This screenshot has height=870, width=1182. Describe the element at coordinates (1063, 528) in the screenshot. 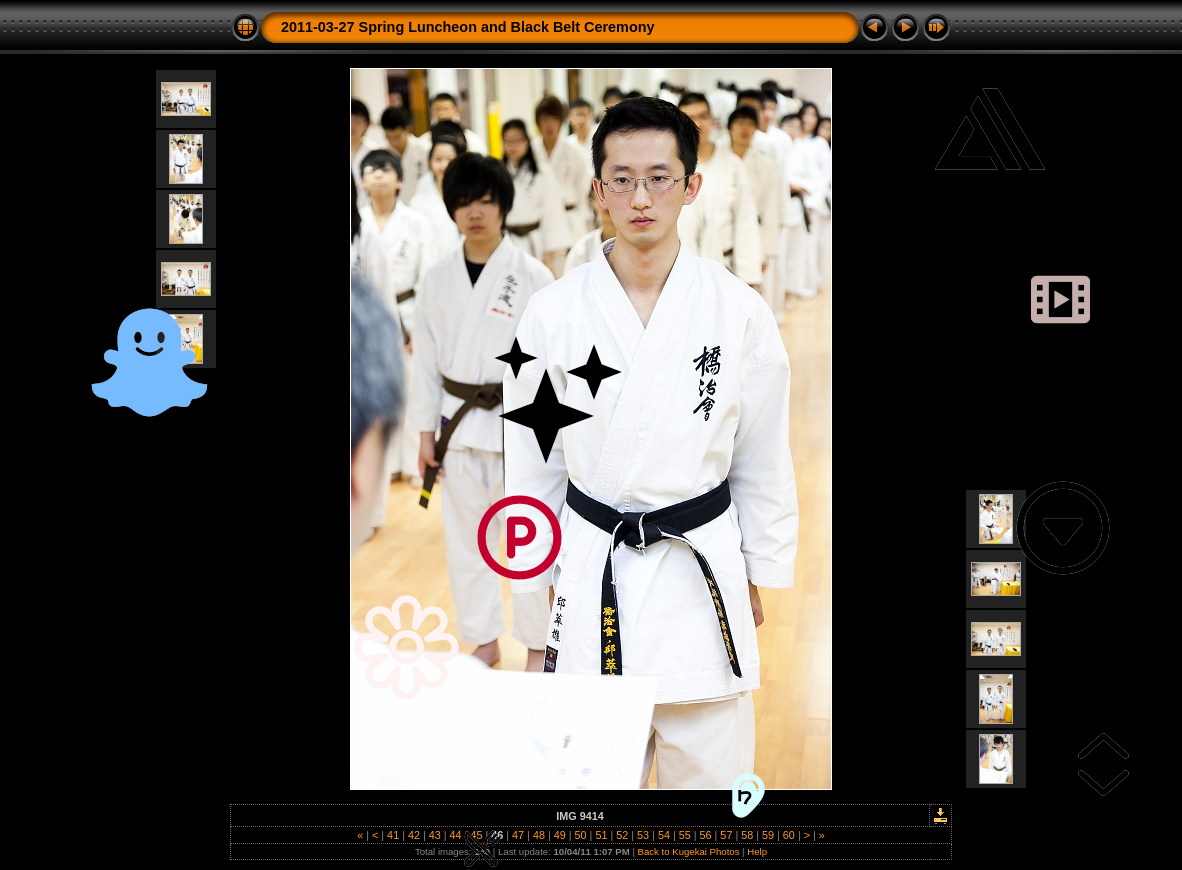

I see `expand a dropdown menu or section` at that location.